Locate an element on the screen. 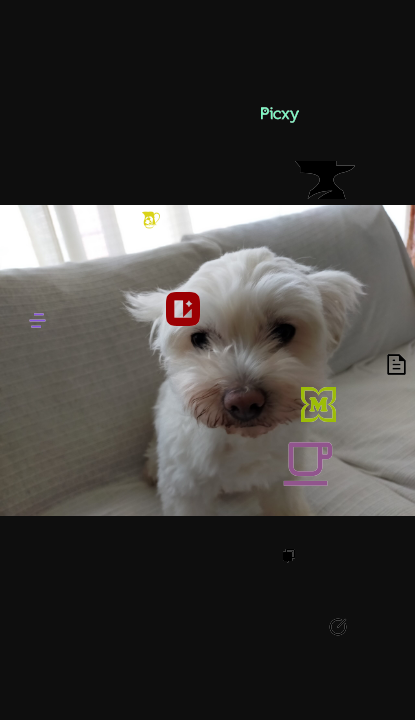  edit profile picture or avatar is located at coordinates (338, 627).